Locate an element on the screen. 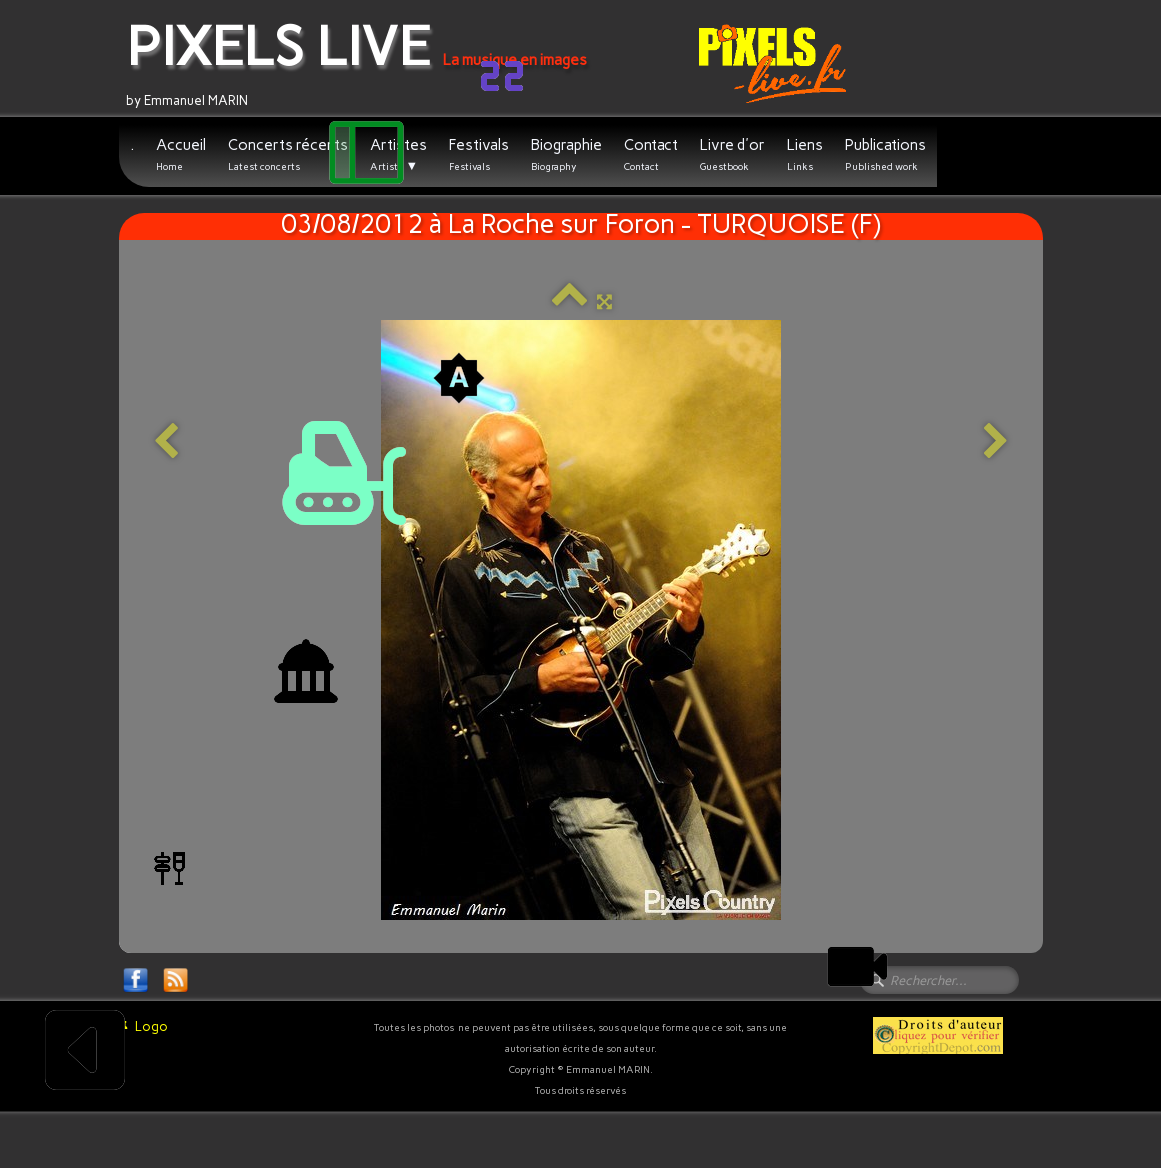 This screenshot has width=1161, height=1168. enable automatic brightness adjustment is located at coordinates (459, 378).